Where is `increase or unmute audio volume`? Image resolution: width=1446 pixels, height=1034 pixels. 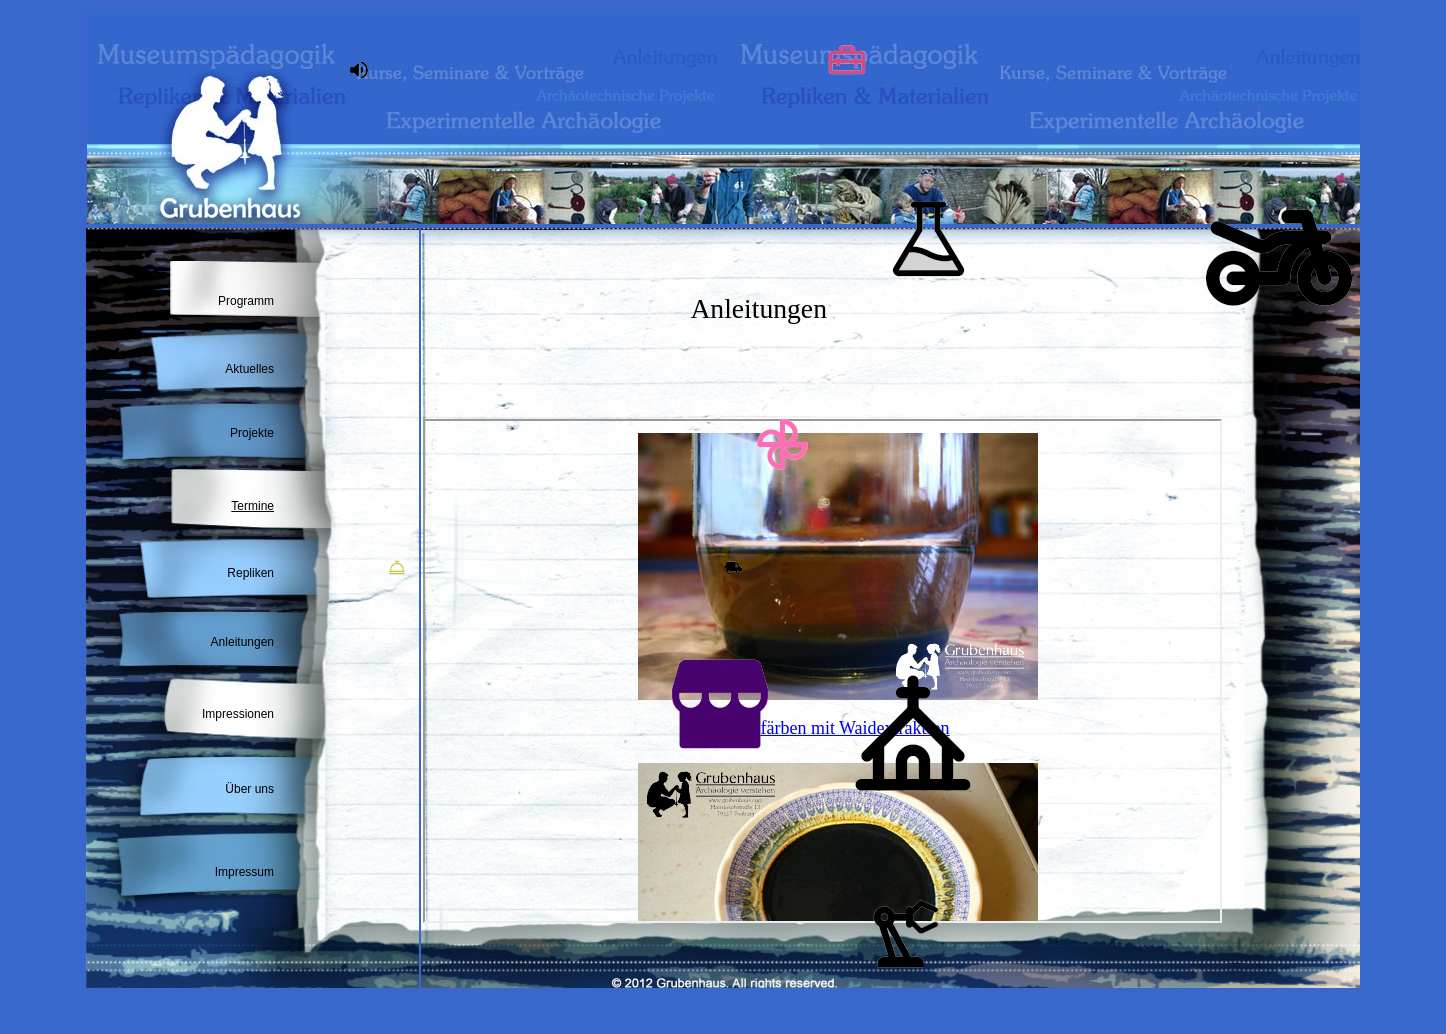
increase or unmute audio volume is located at coordinates (359, 70).